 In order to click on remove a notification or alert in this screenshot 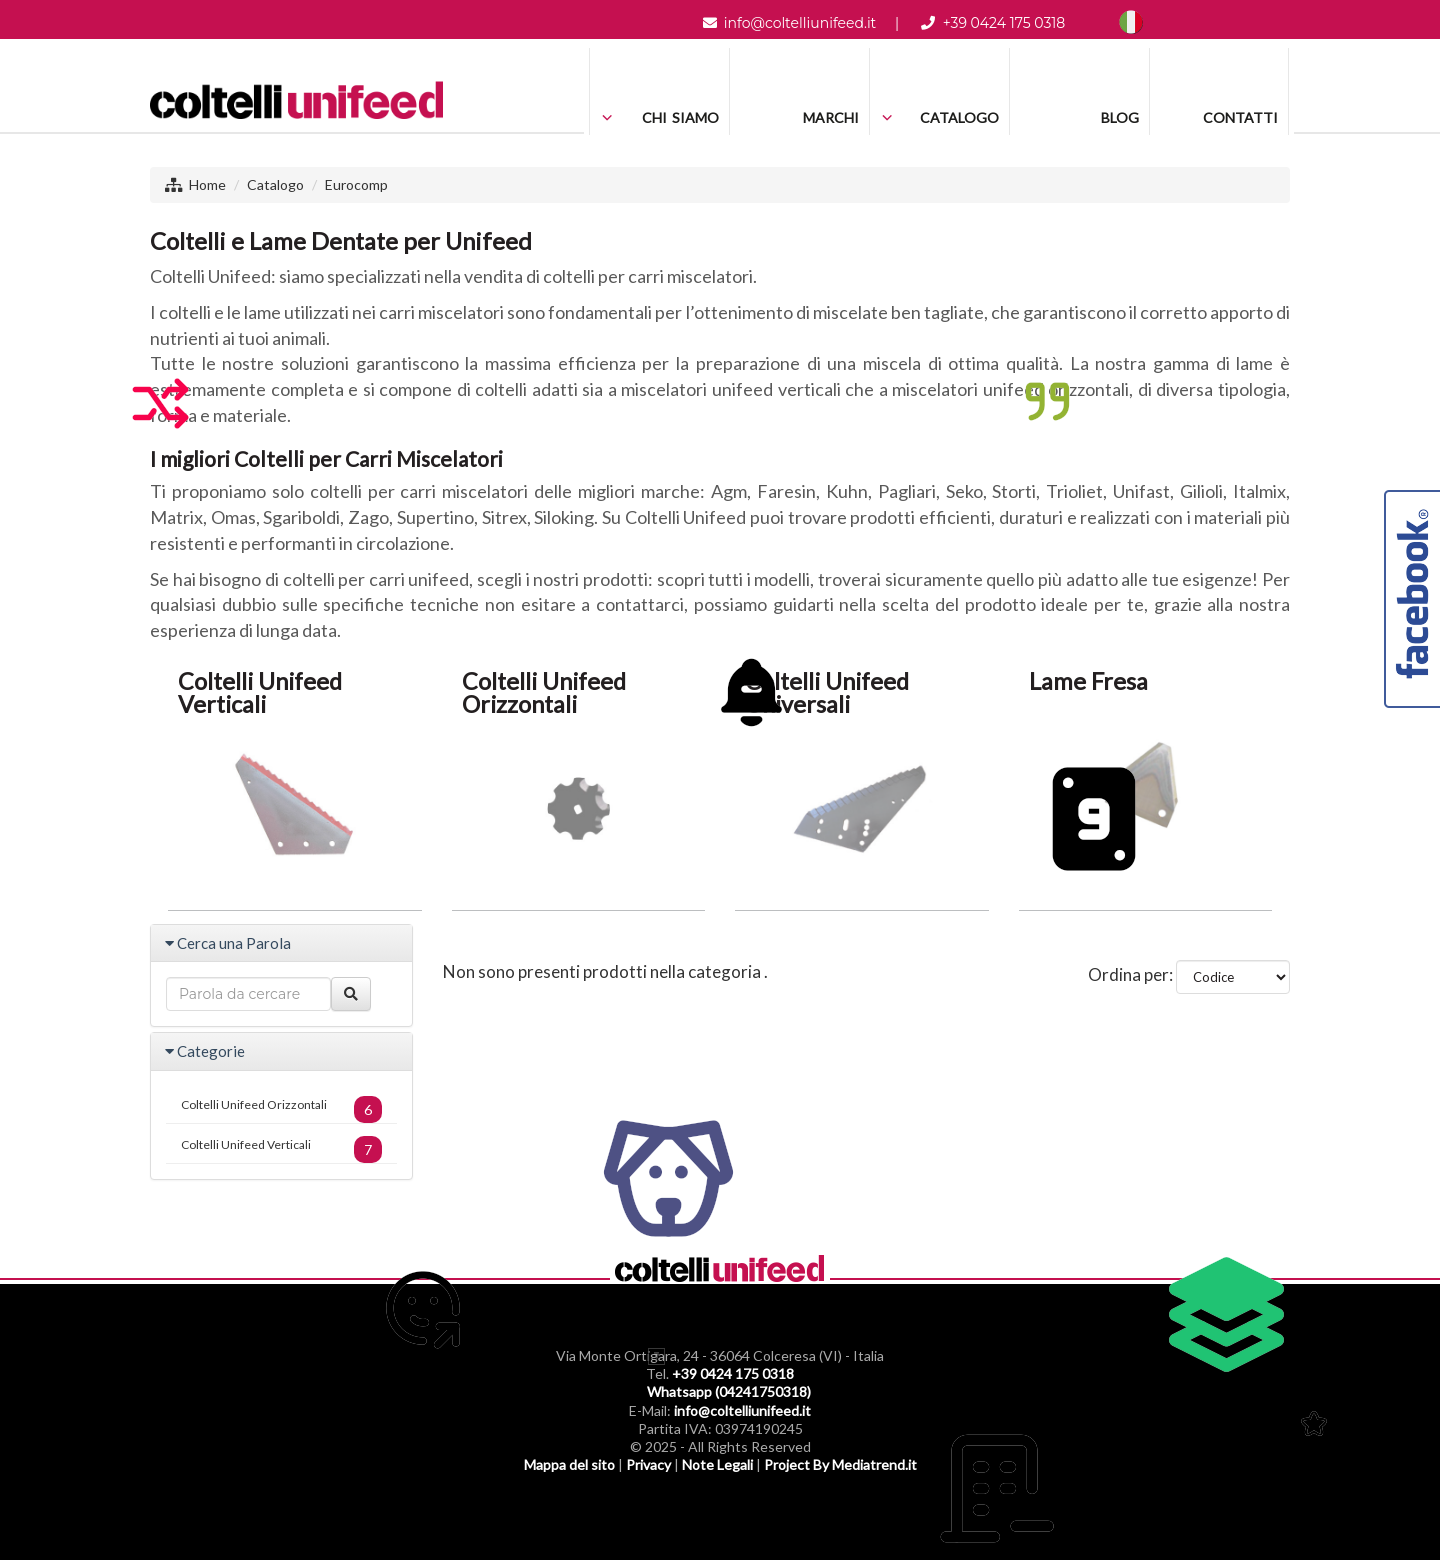, I will do `click(751, 692)`.